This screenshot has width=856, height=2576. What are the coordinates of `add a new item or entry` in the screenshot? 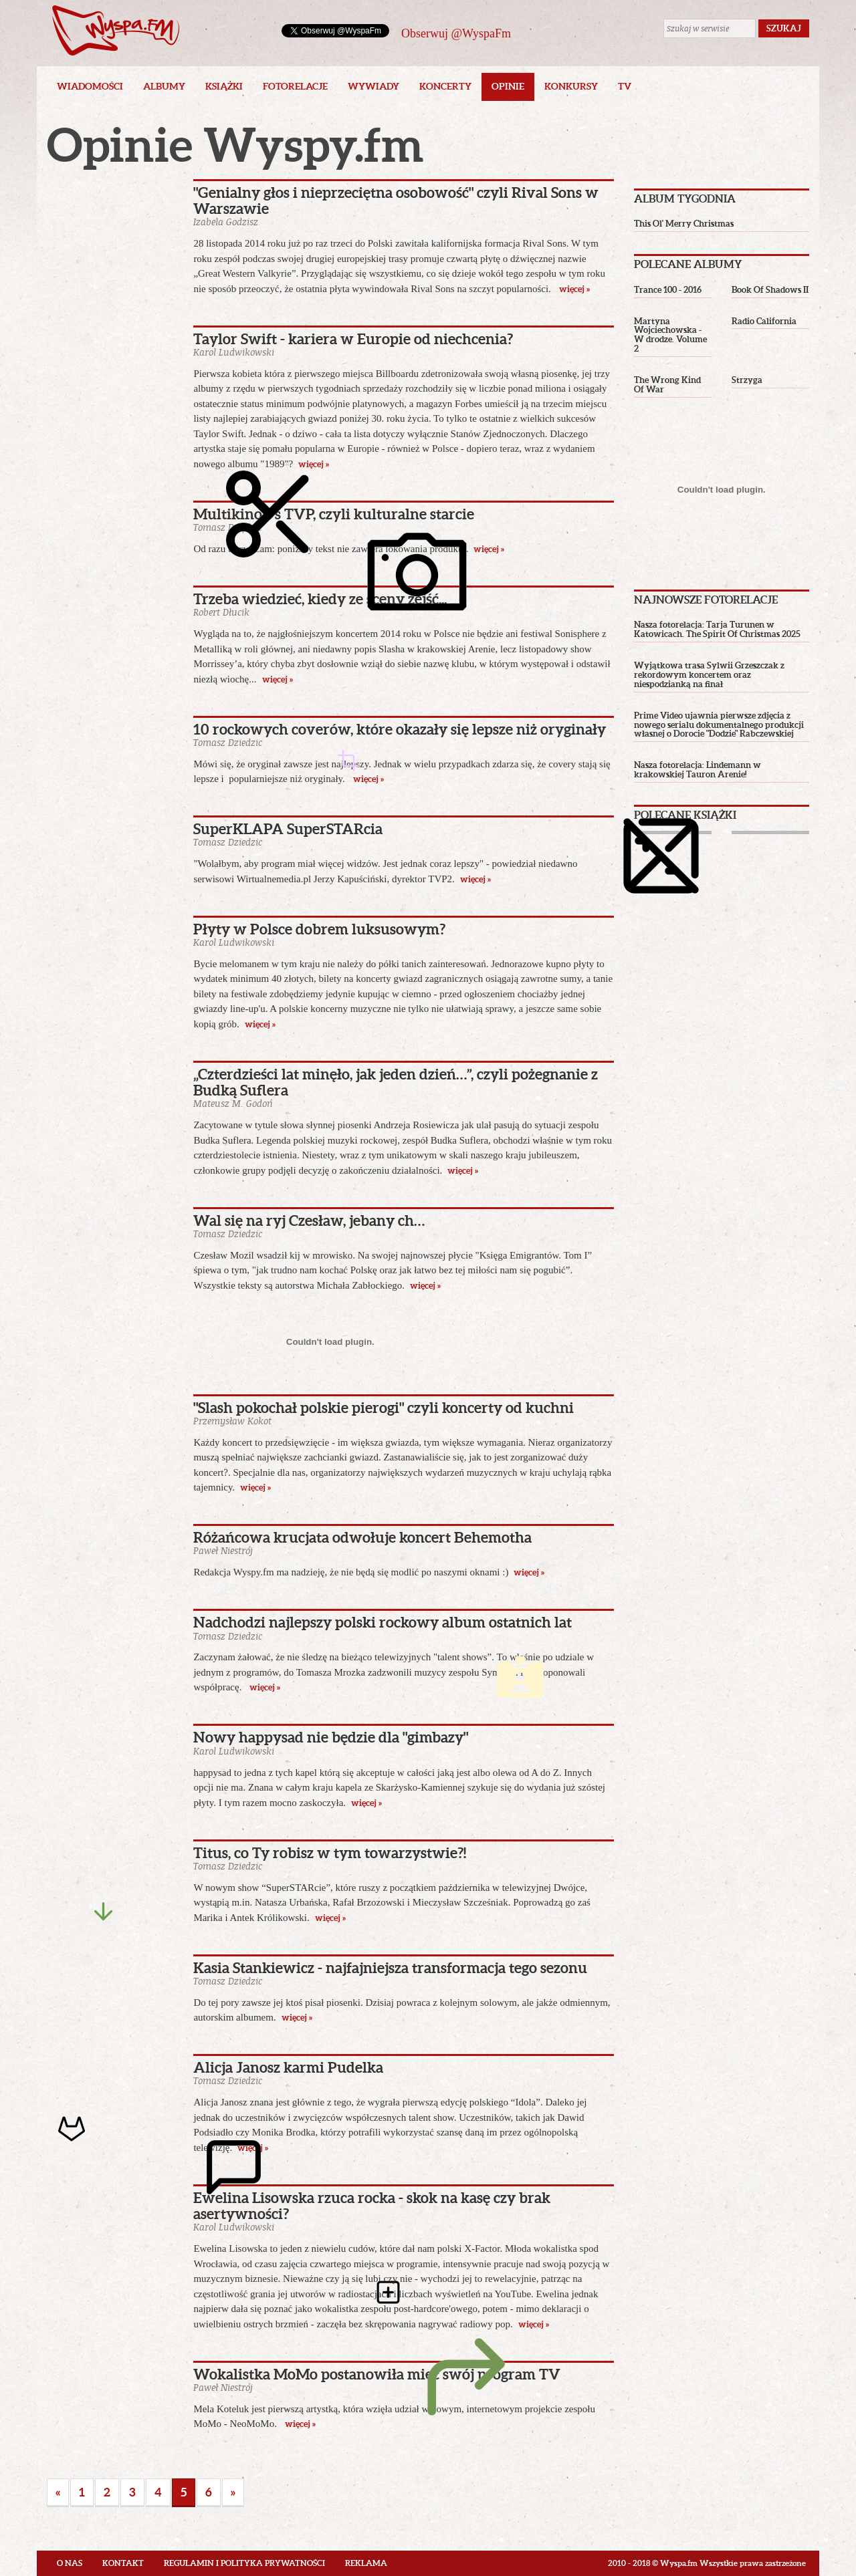 It's located at (388, 2292).